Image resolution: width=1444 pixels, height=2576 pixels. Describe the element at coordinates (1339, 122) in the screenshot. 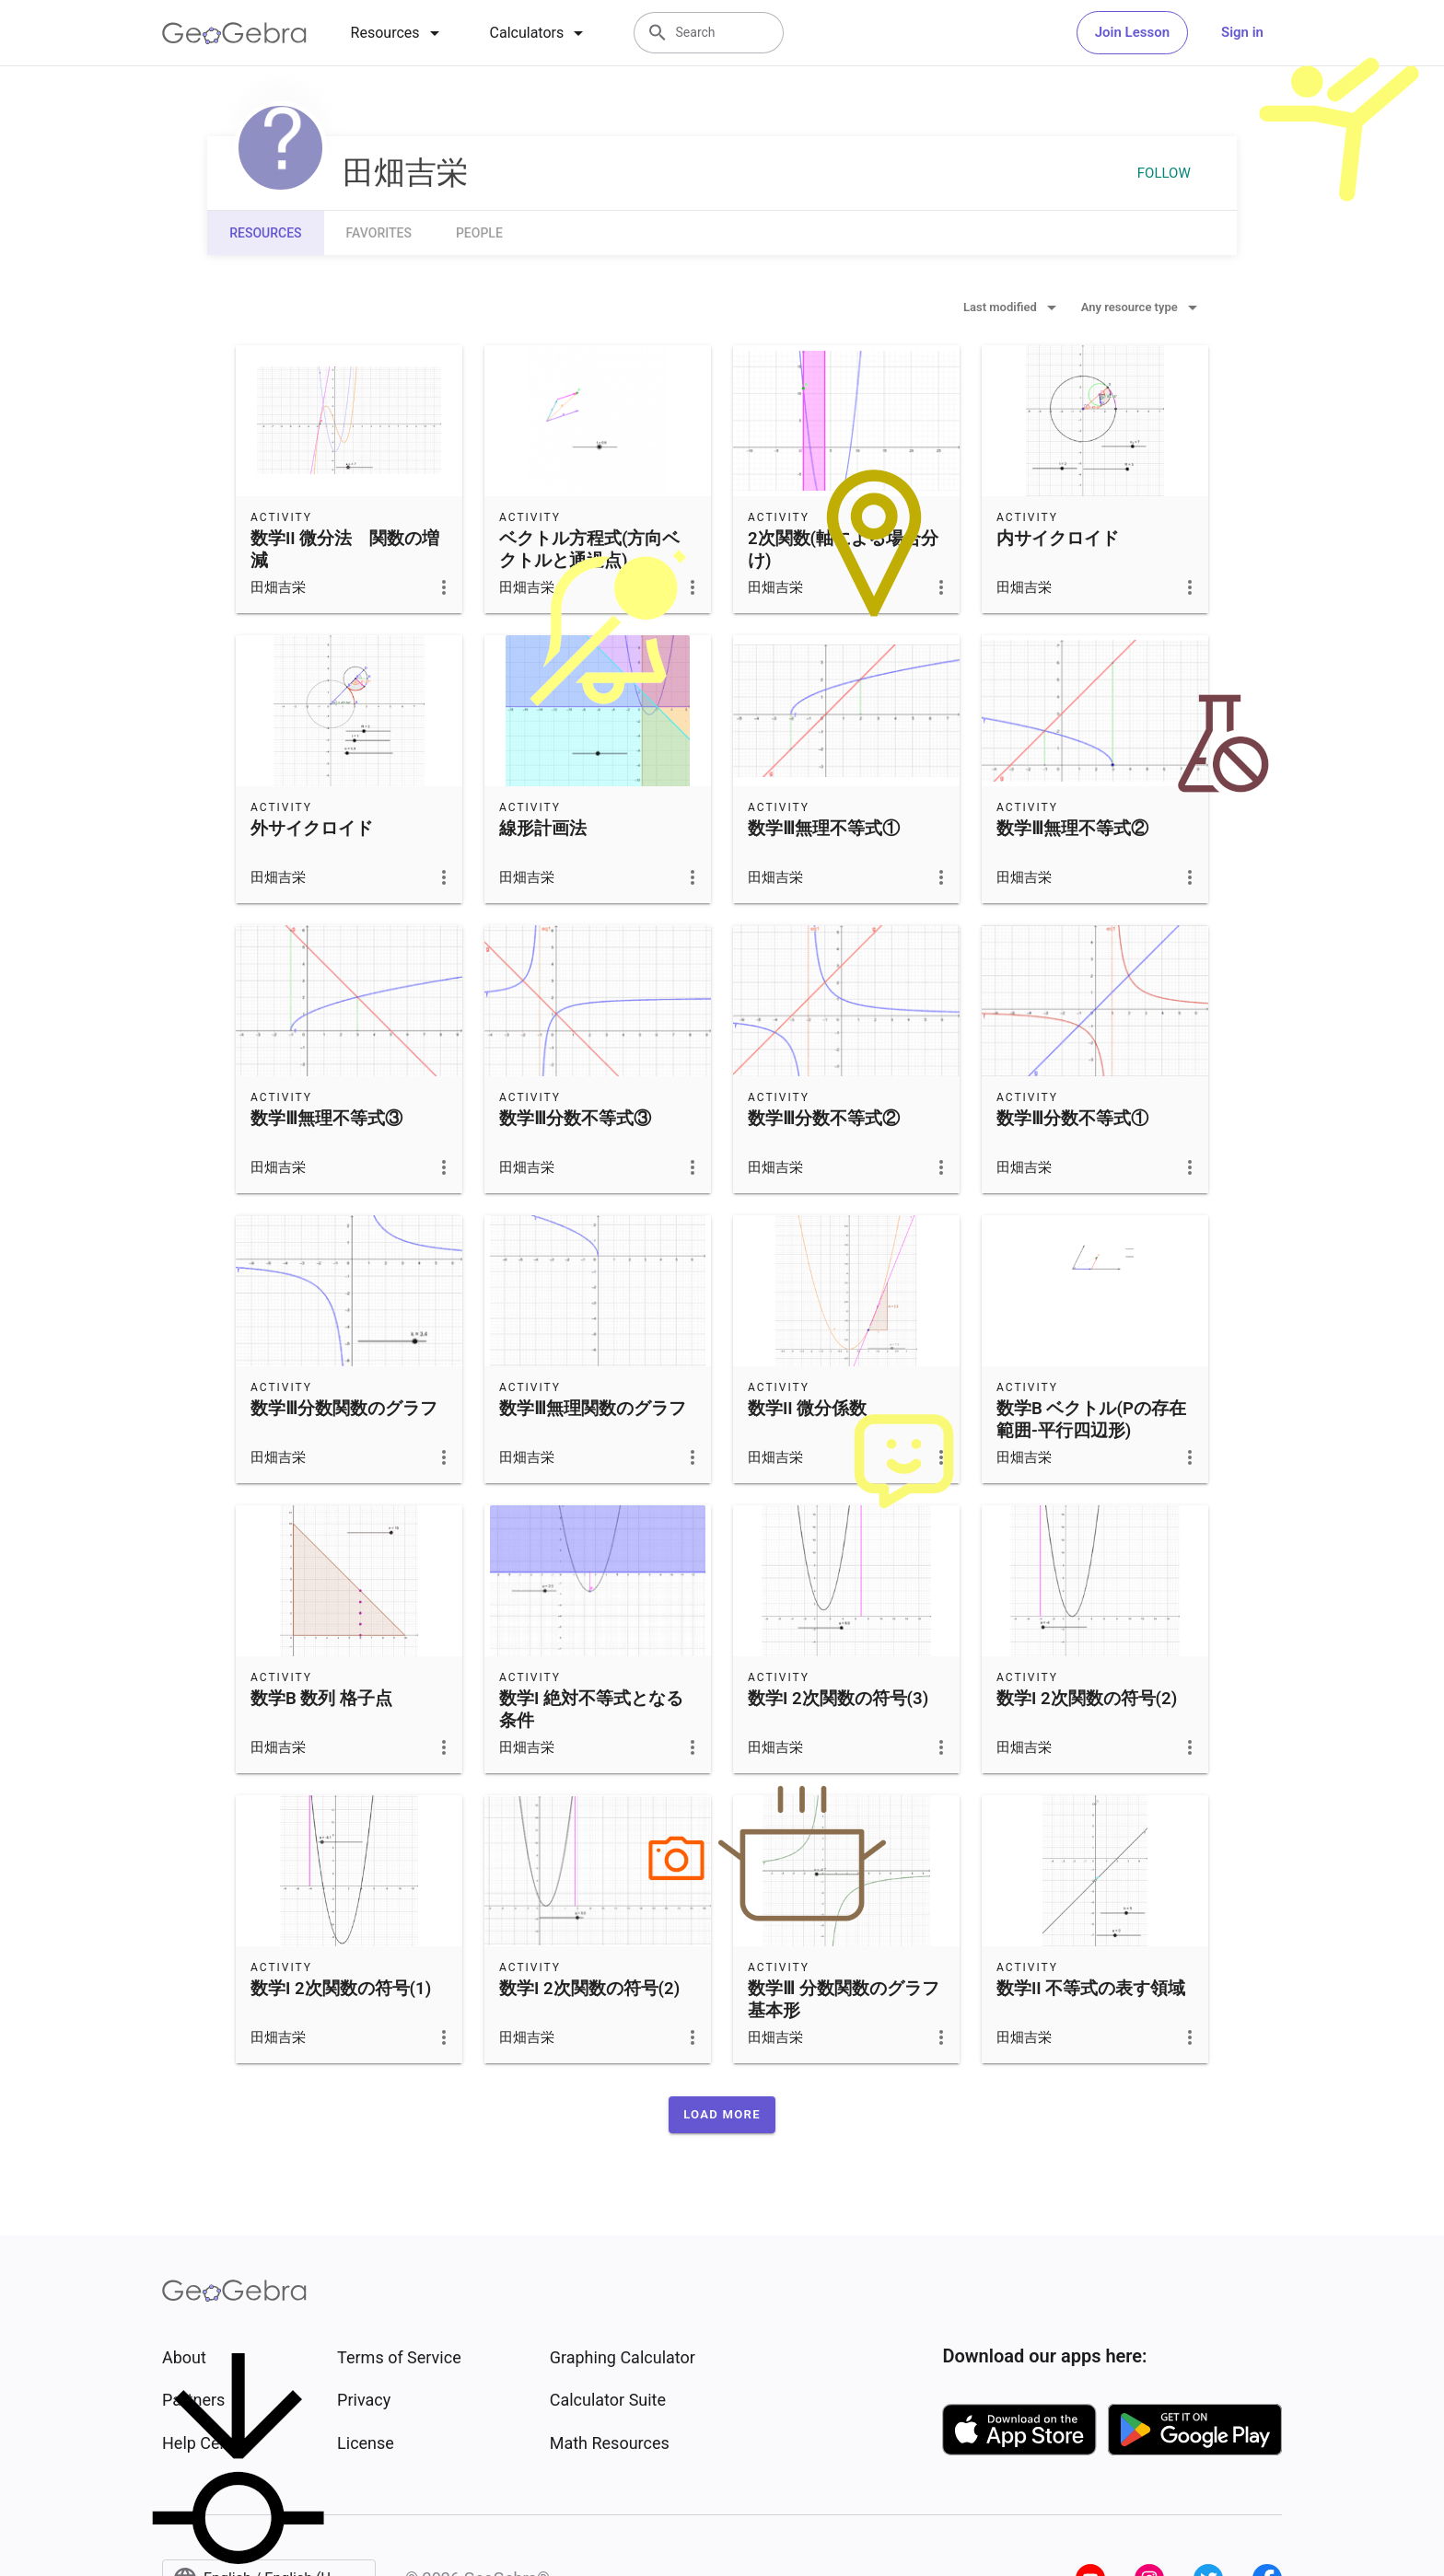

I see `view gymnastics or fitness activities` at that location.